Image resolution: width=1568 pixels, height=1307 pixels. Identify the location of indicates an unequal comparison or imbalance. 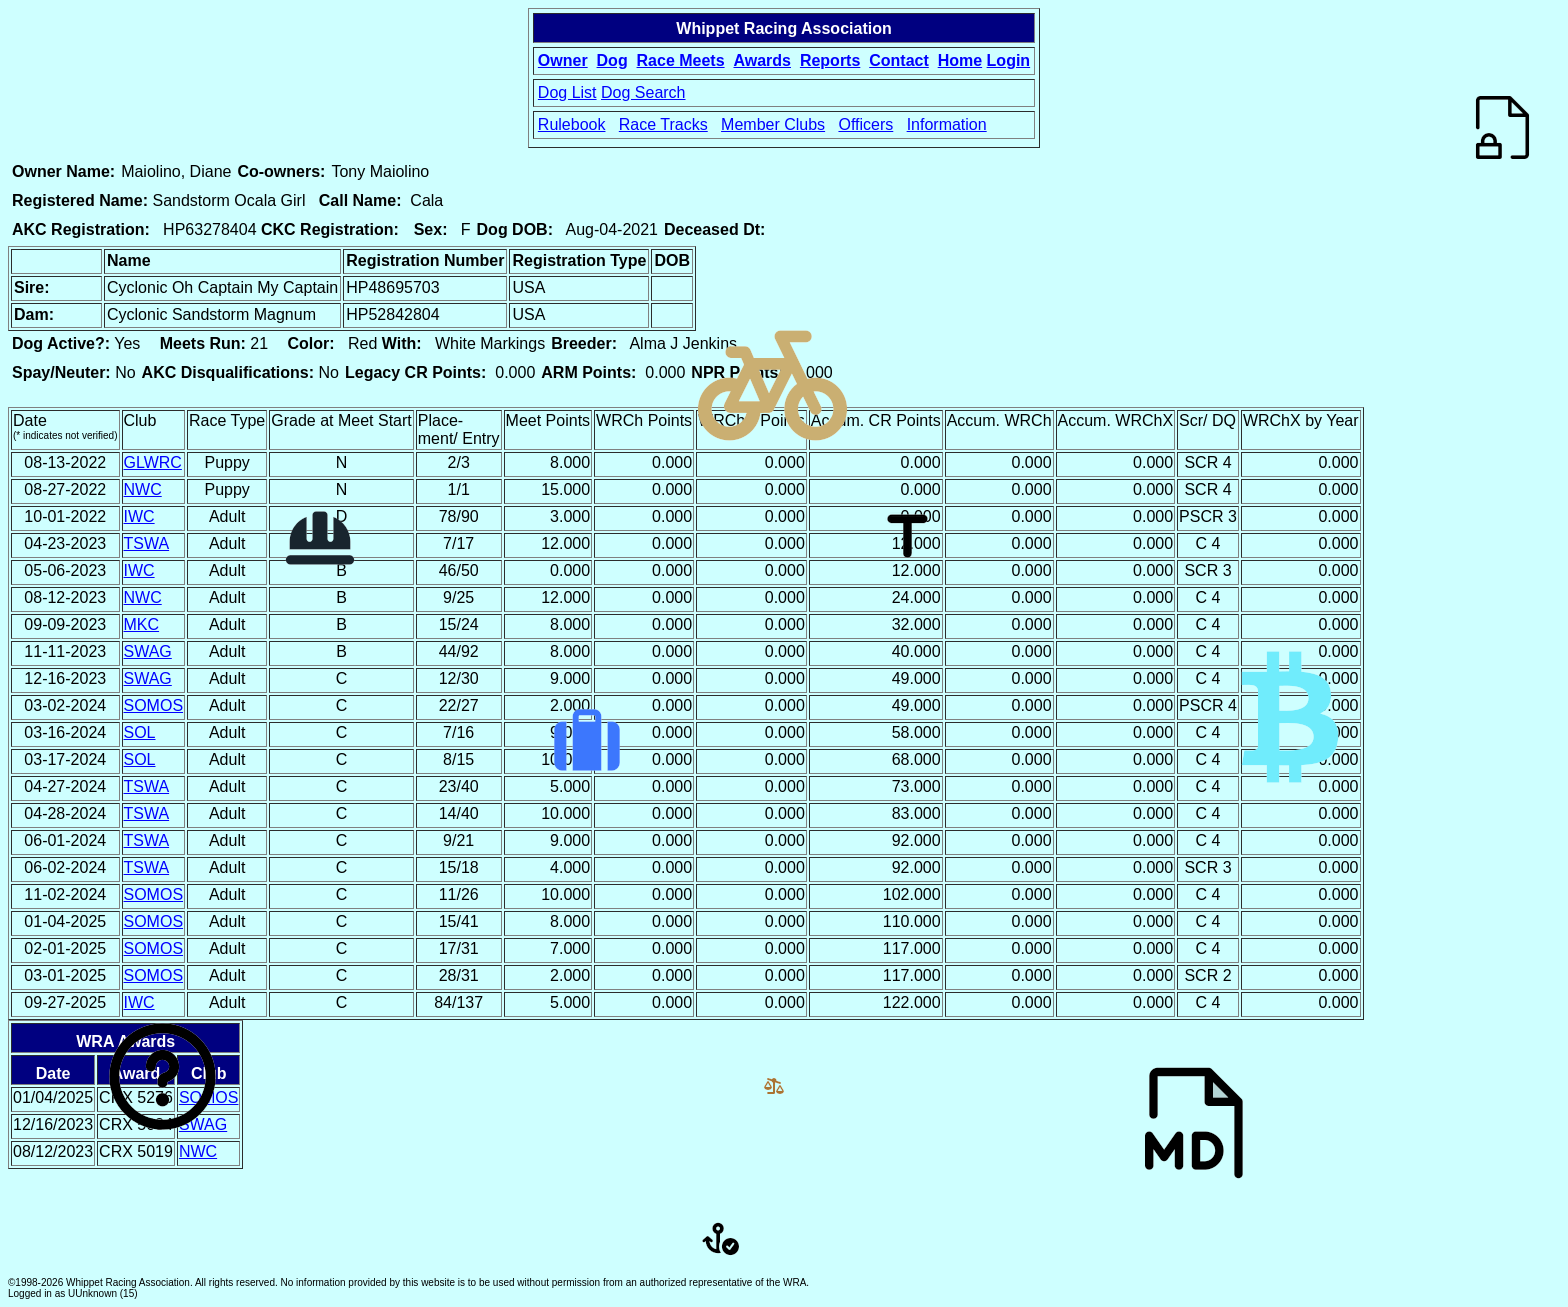
(774, 1086).